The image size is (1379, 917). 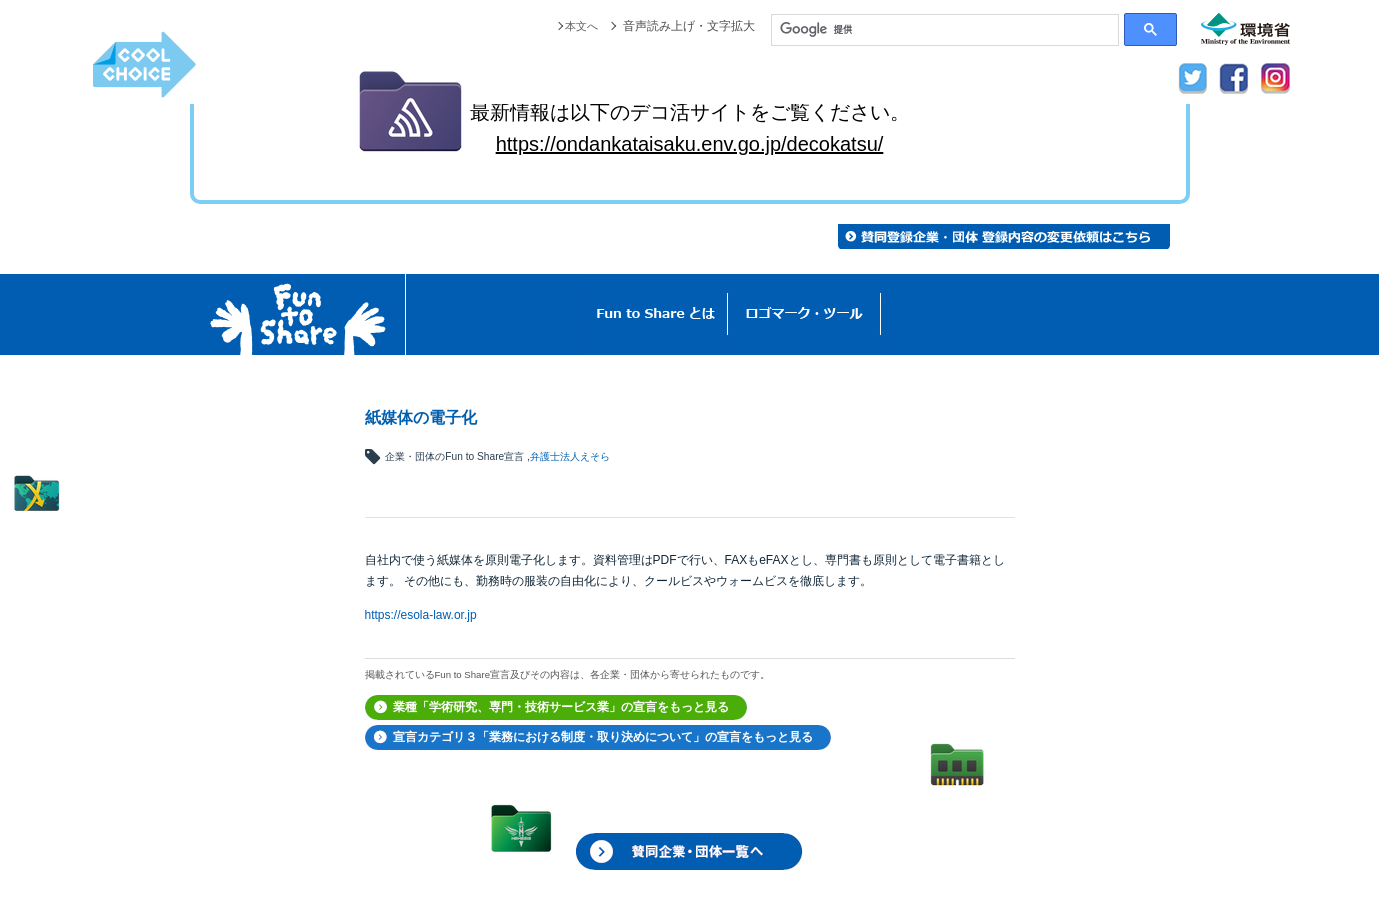 I want to click on open the nyk nemesis team or game folder, so click(x=521, y=830).